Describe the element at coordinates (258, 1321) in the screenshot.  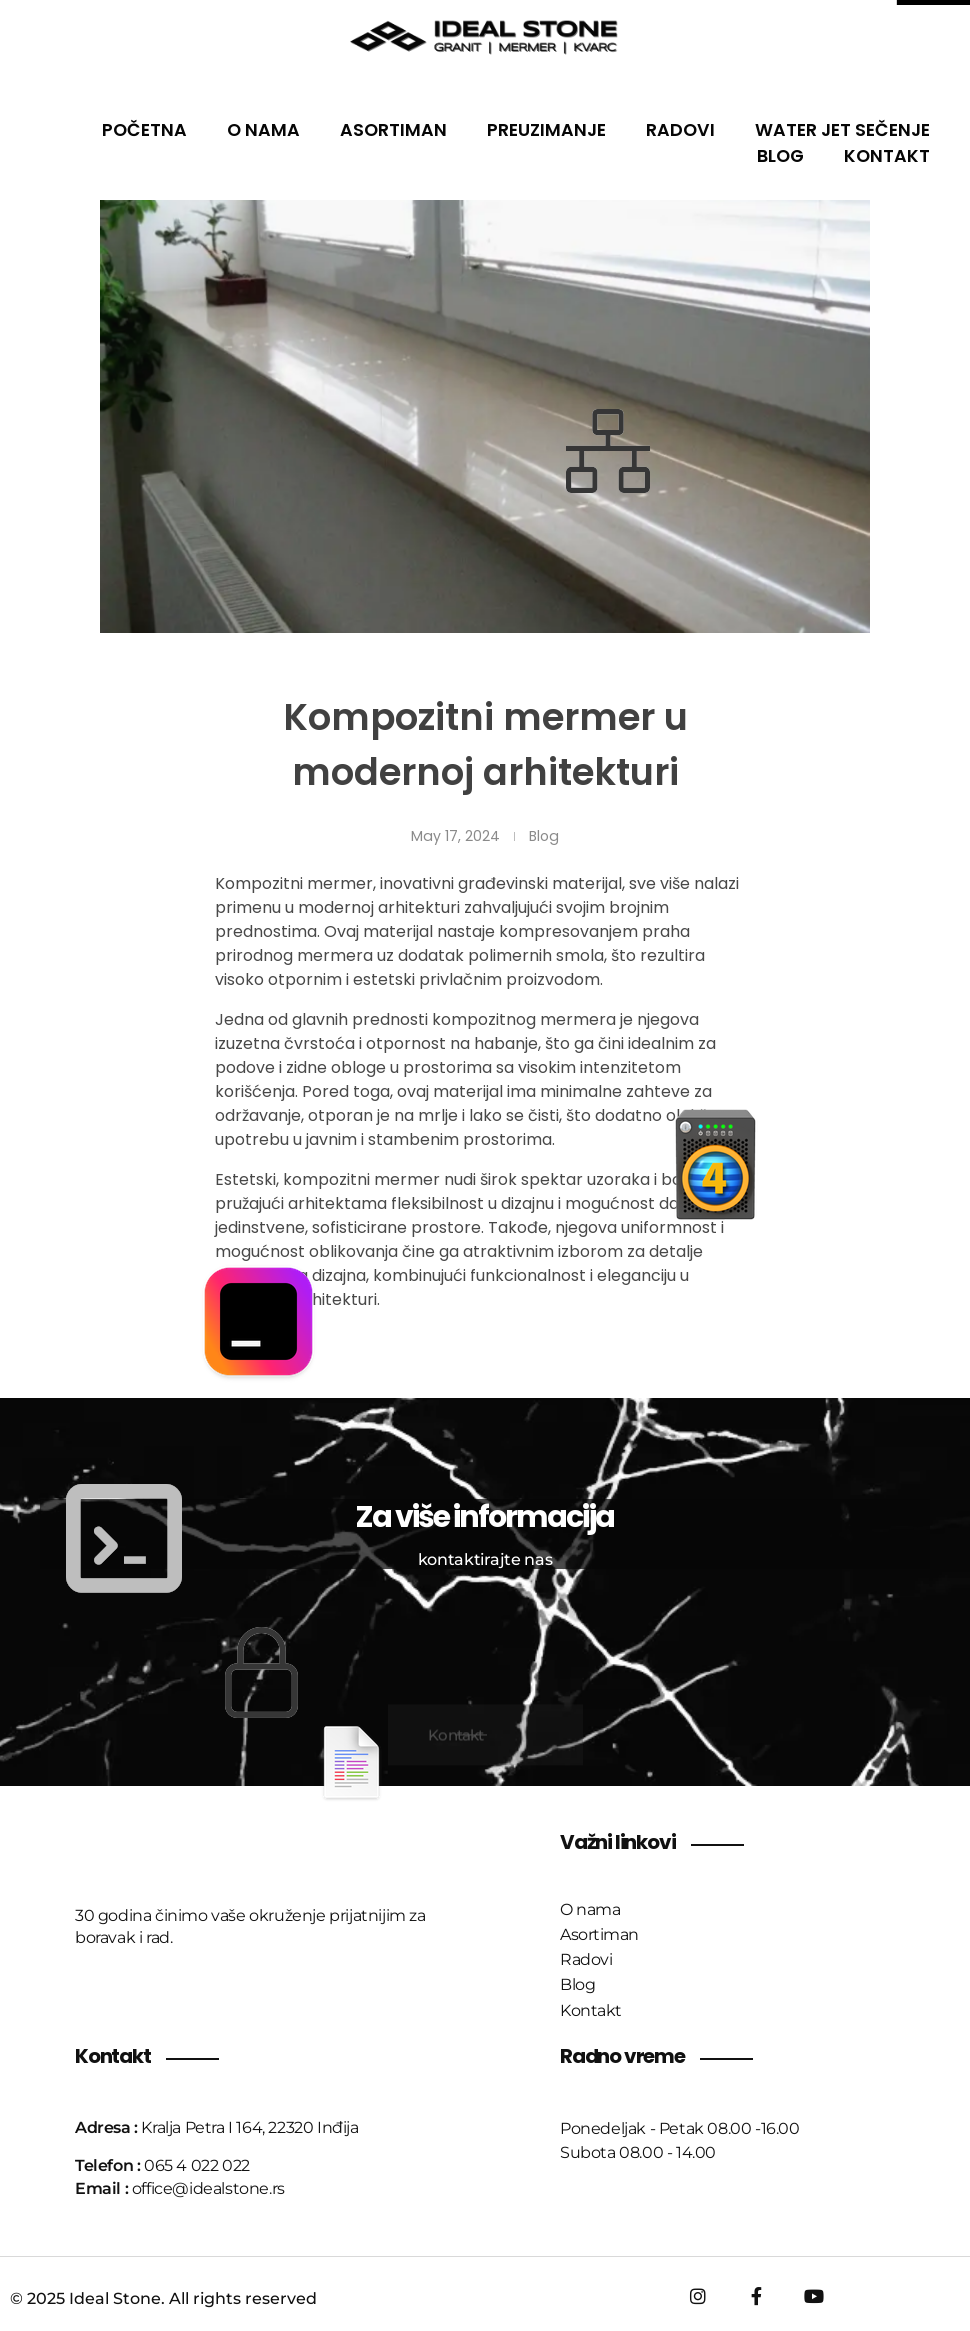
I see `open jetbrains toolbox to manage ides` at that location.